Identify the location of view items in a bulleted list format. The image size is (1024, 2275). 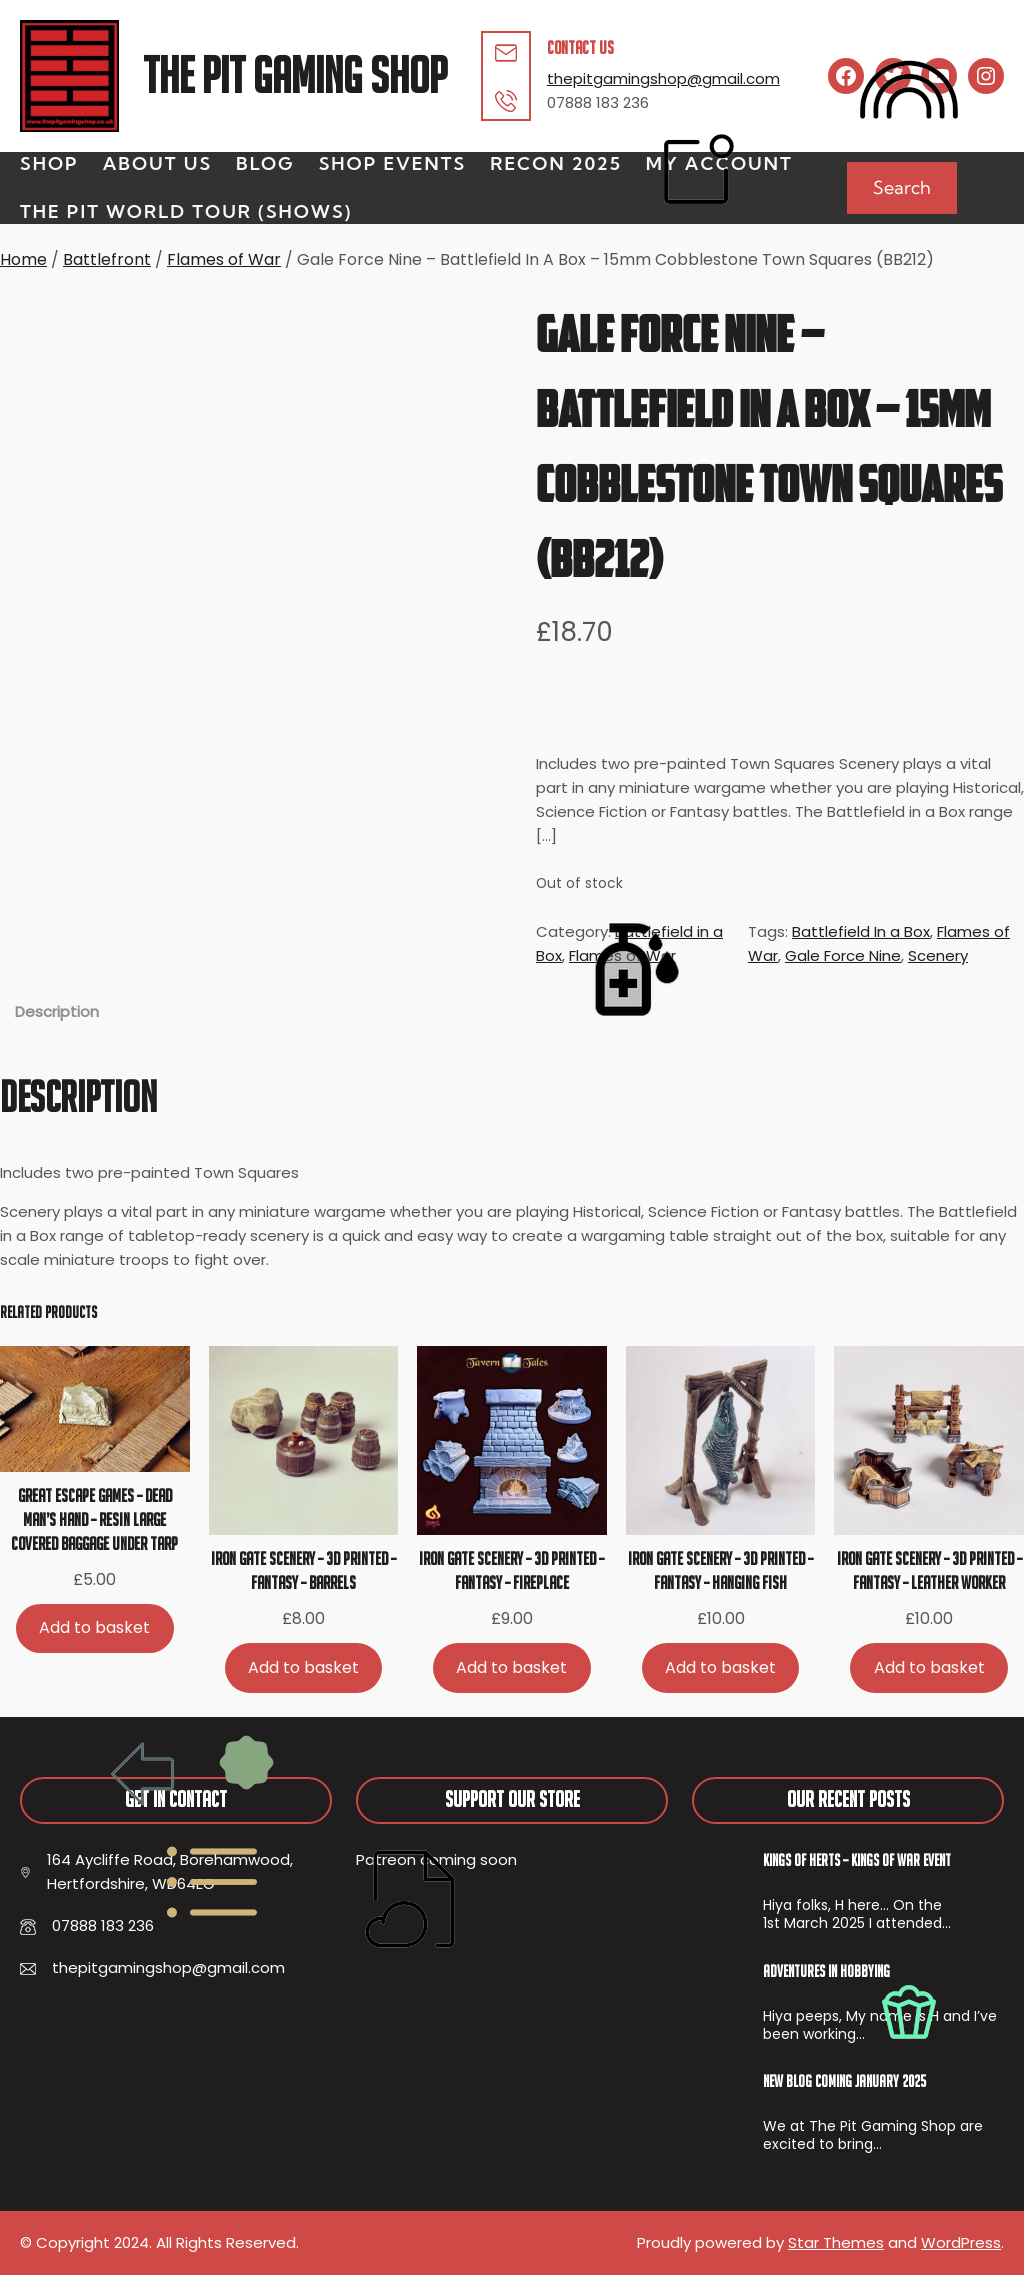
(212, 1882).